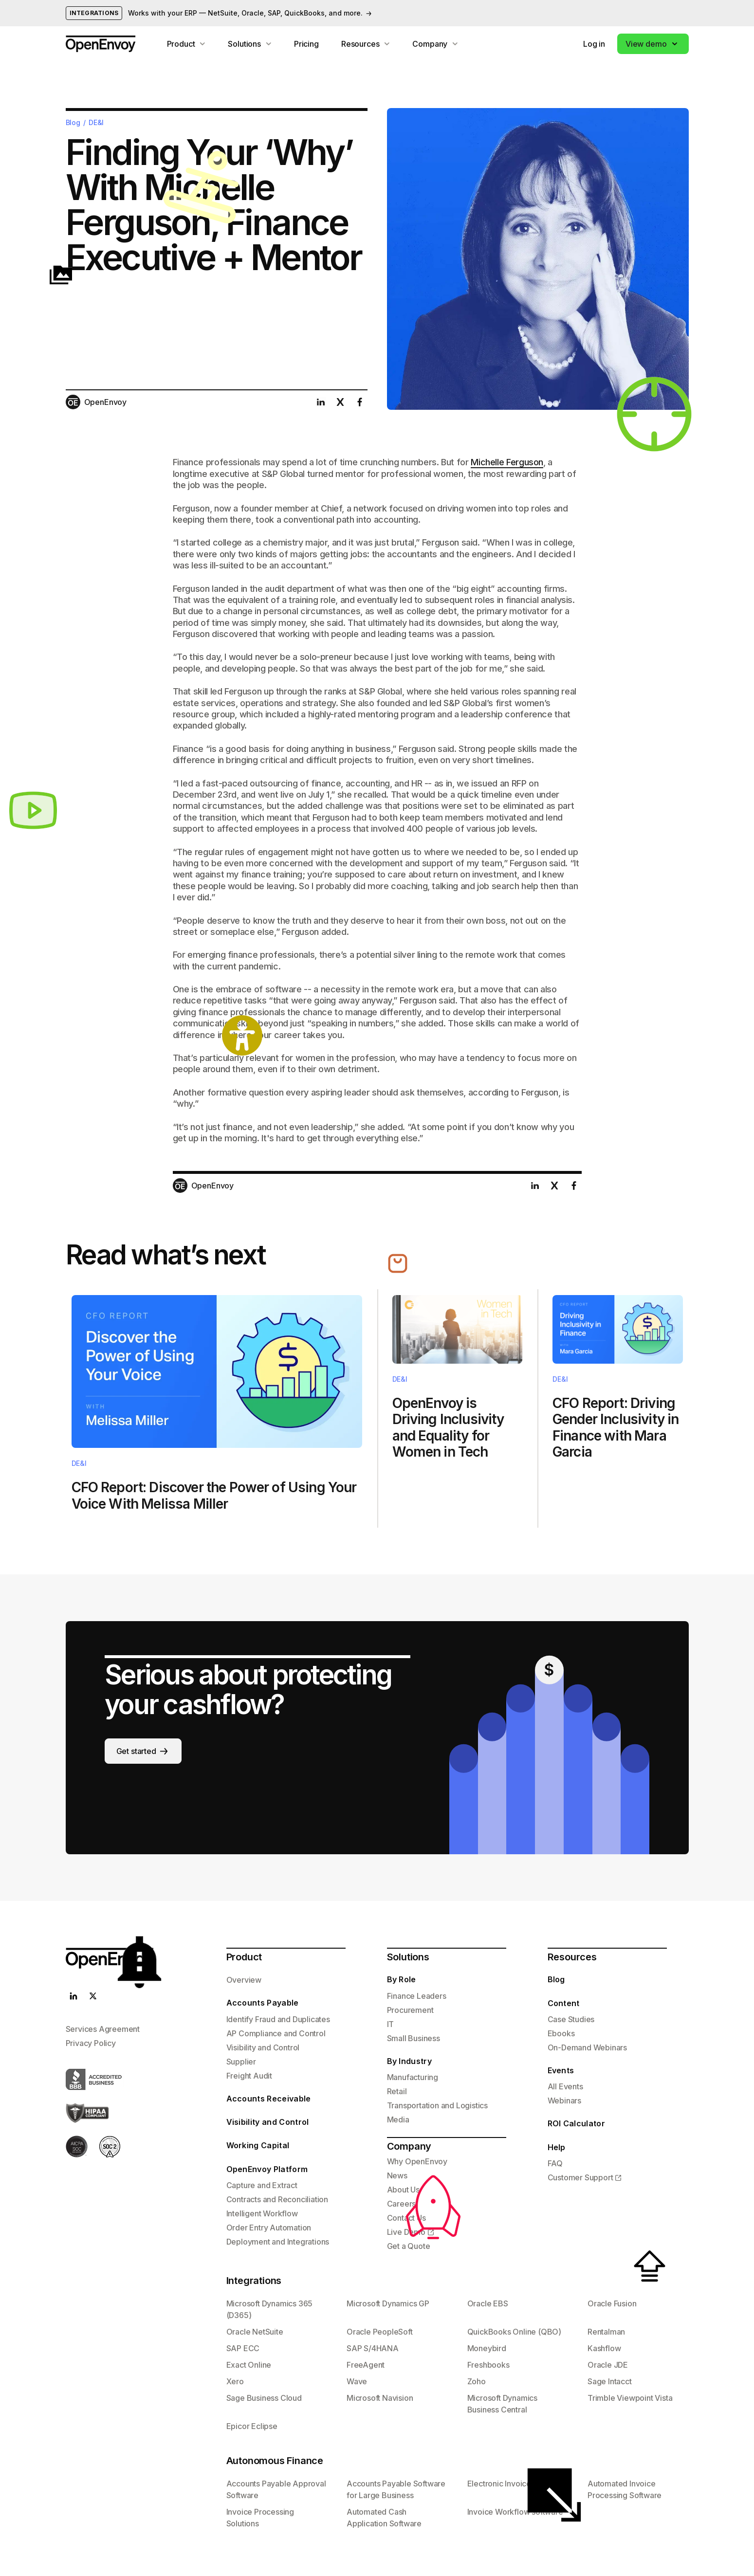 The image size is (754, 2576). I want to click on open huawei appgallery store, so click(398, 1263).